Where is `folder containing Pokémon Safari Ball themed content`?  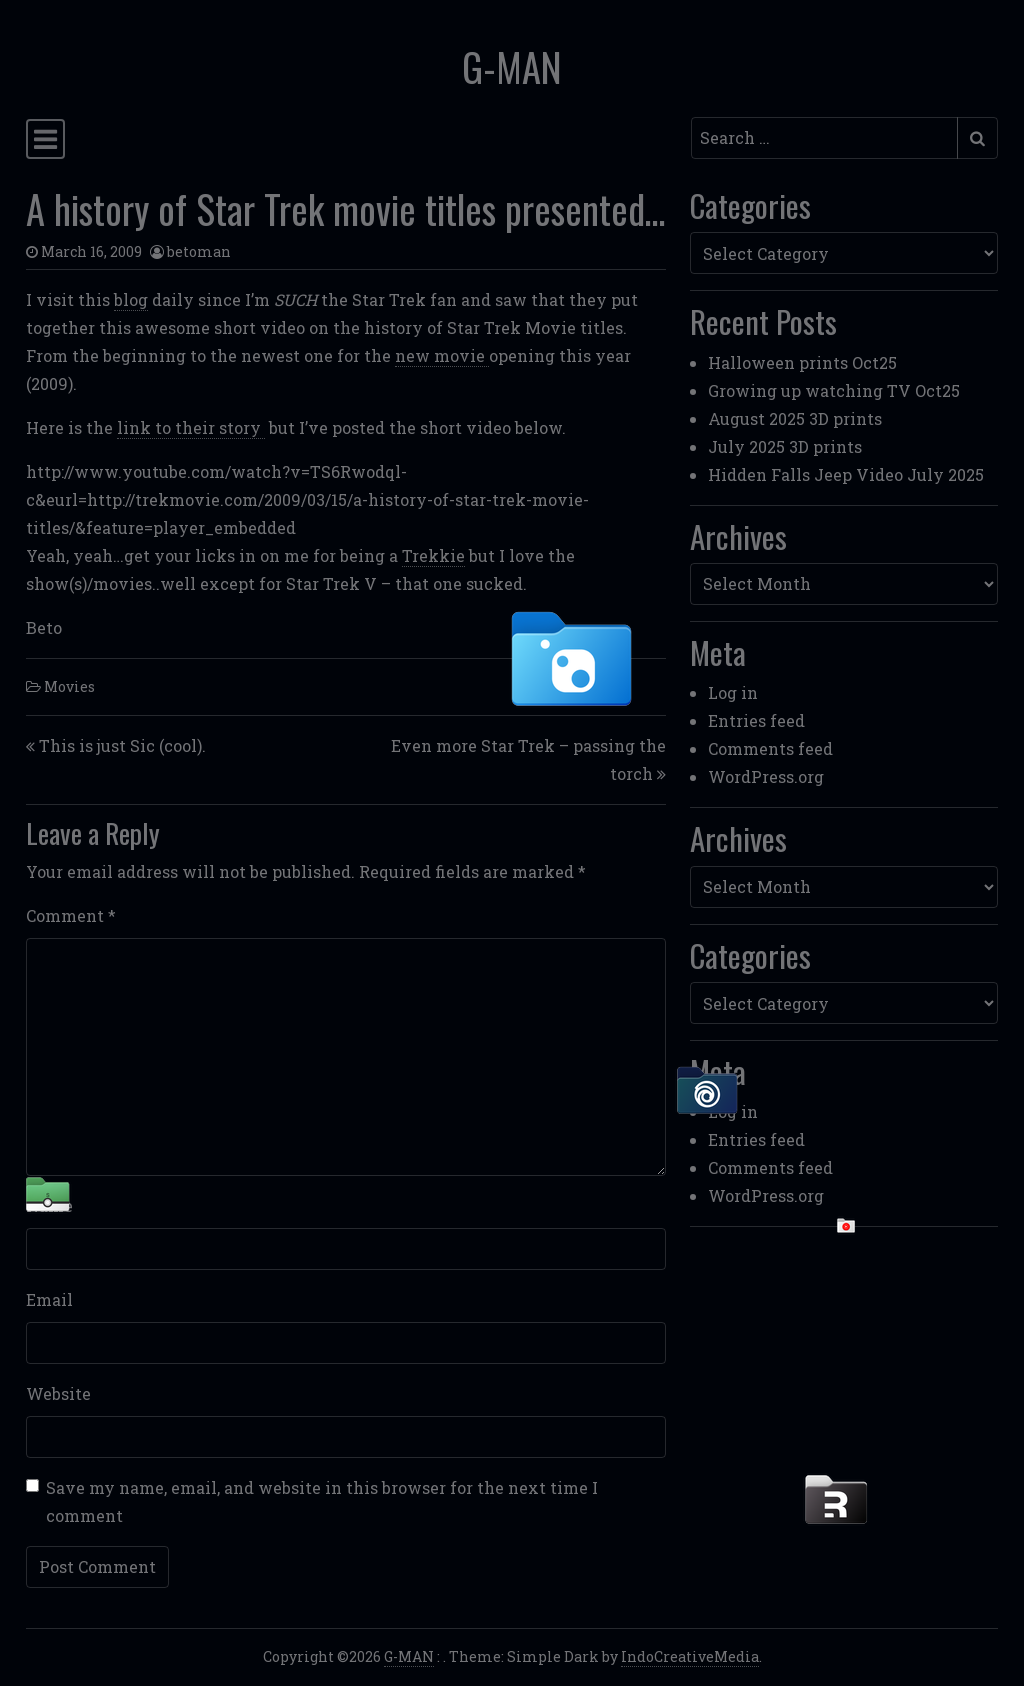
folder containing Pokémon Safari Ball themed content is located at coordinates (47, 1195).